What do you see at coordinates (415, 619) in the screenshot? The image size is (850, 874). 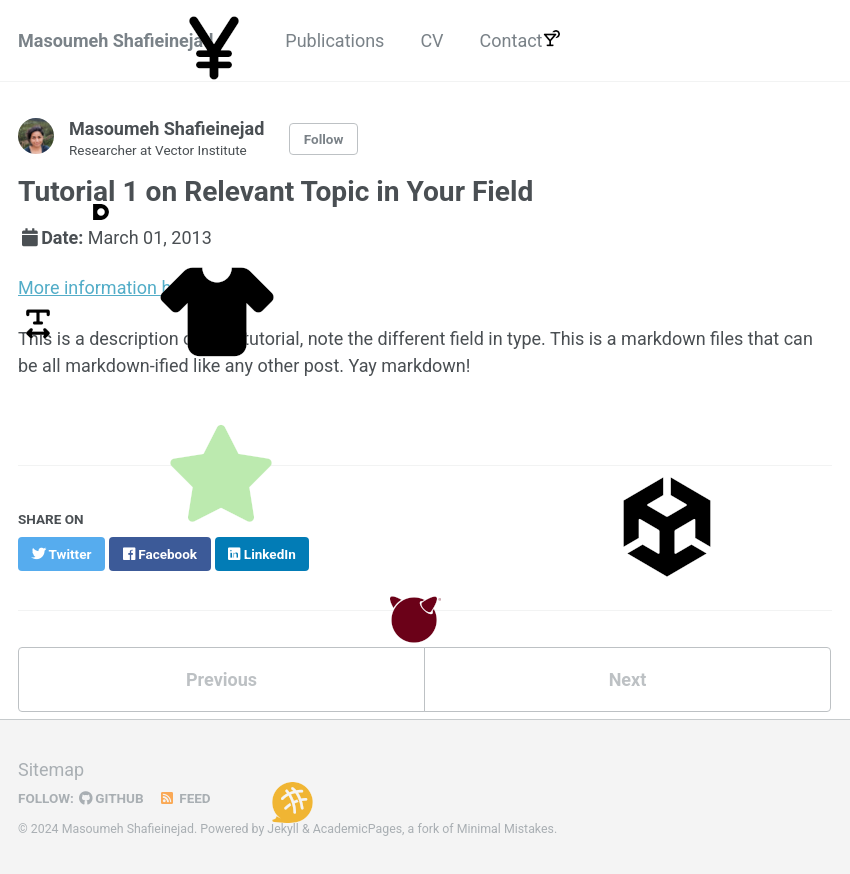 I see `FreeBSD operating system logo` at bounding box center [415, 619].